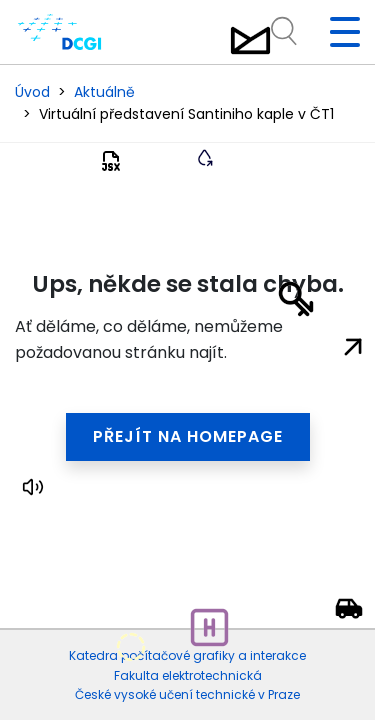  What do you see at coordinates (111, 161) in the screenshot?
I see `indicates a JSX file type` at bounding box center [111, 161].